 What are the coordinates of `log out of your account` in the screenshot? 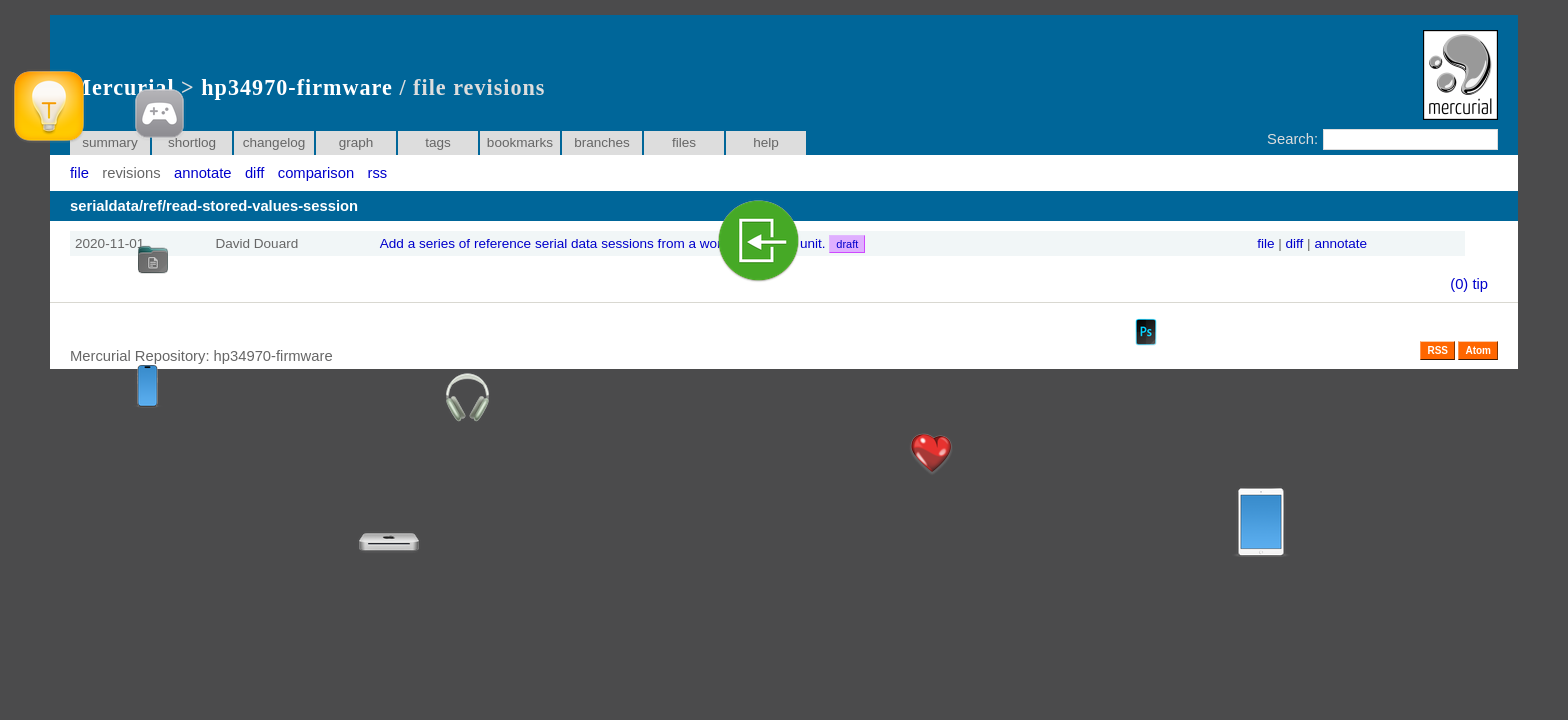 It's located at (758, 240).